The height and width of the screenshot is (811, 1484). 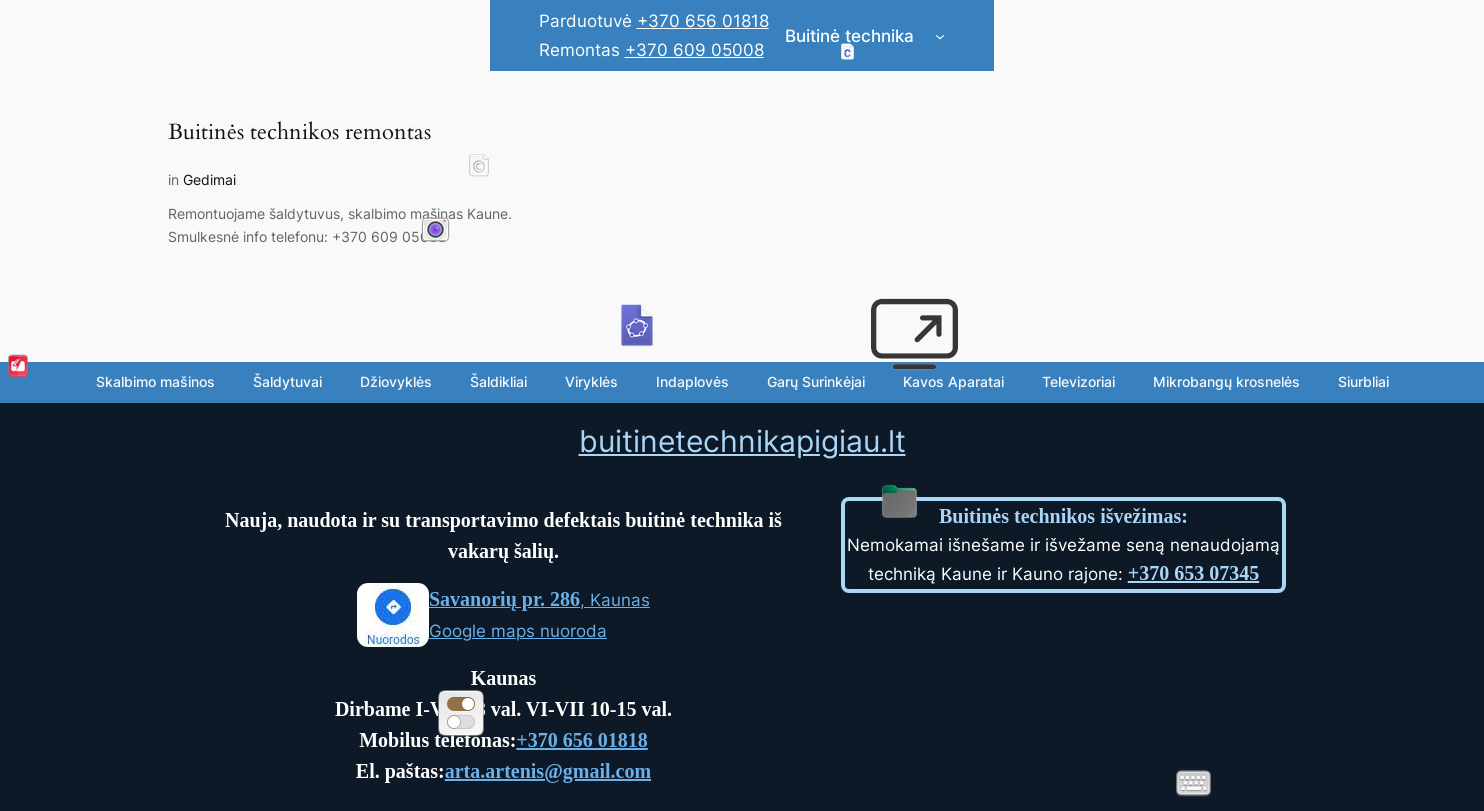 I want to click on a geogebra file document, so click(x=637, y=326).